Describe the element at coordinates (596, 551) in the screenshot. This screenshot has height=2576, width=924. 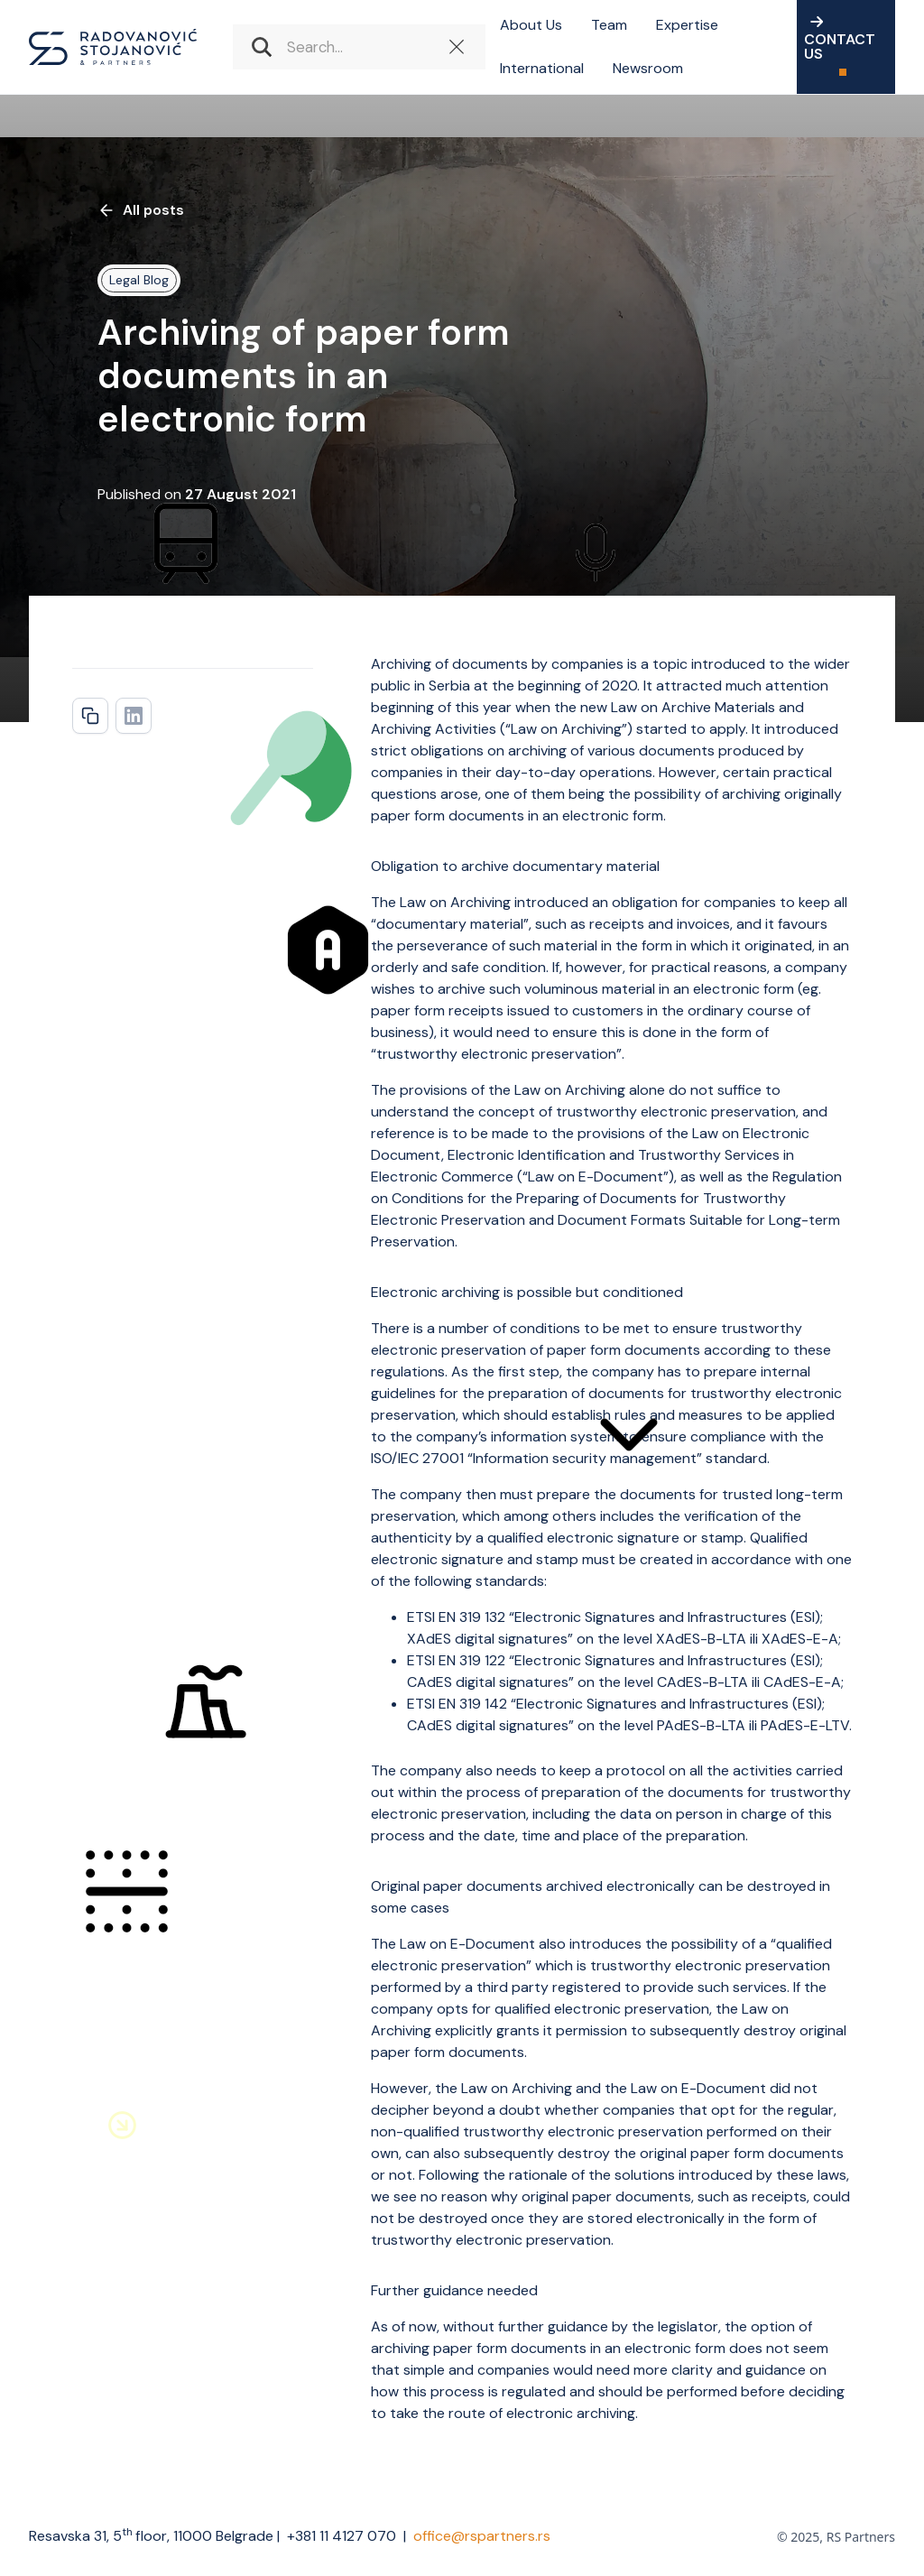
I see `tap to start voice input` at that location.